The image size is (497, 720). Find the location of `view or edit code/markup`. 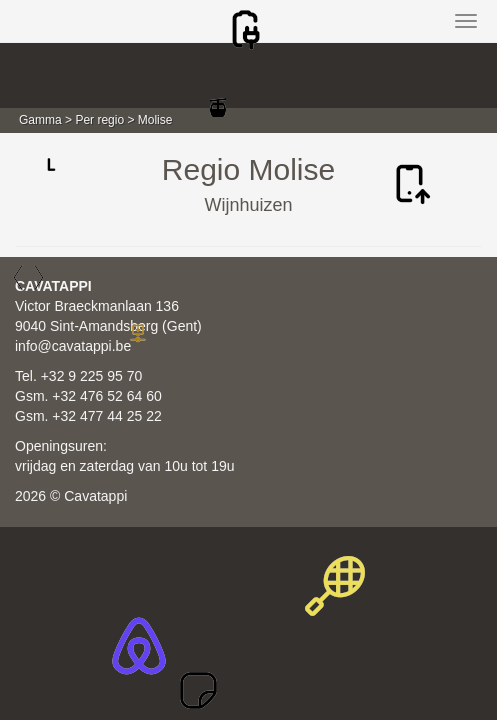

view or edit code/markup is located at coordinates (28, 277).